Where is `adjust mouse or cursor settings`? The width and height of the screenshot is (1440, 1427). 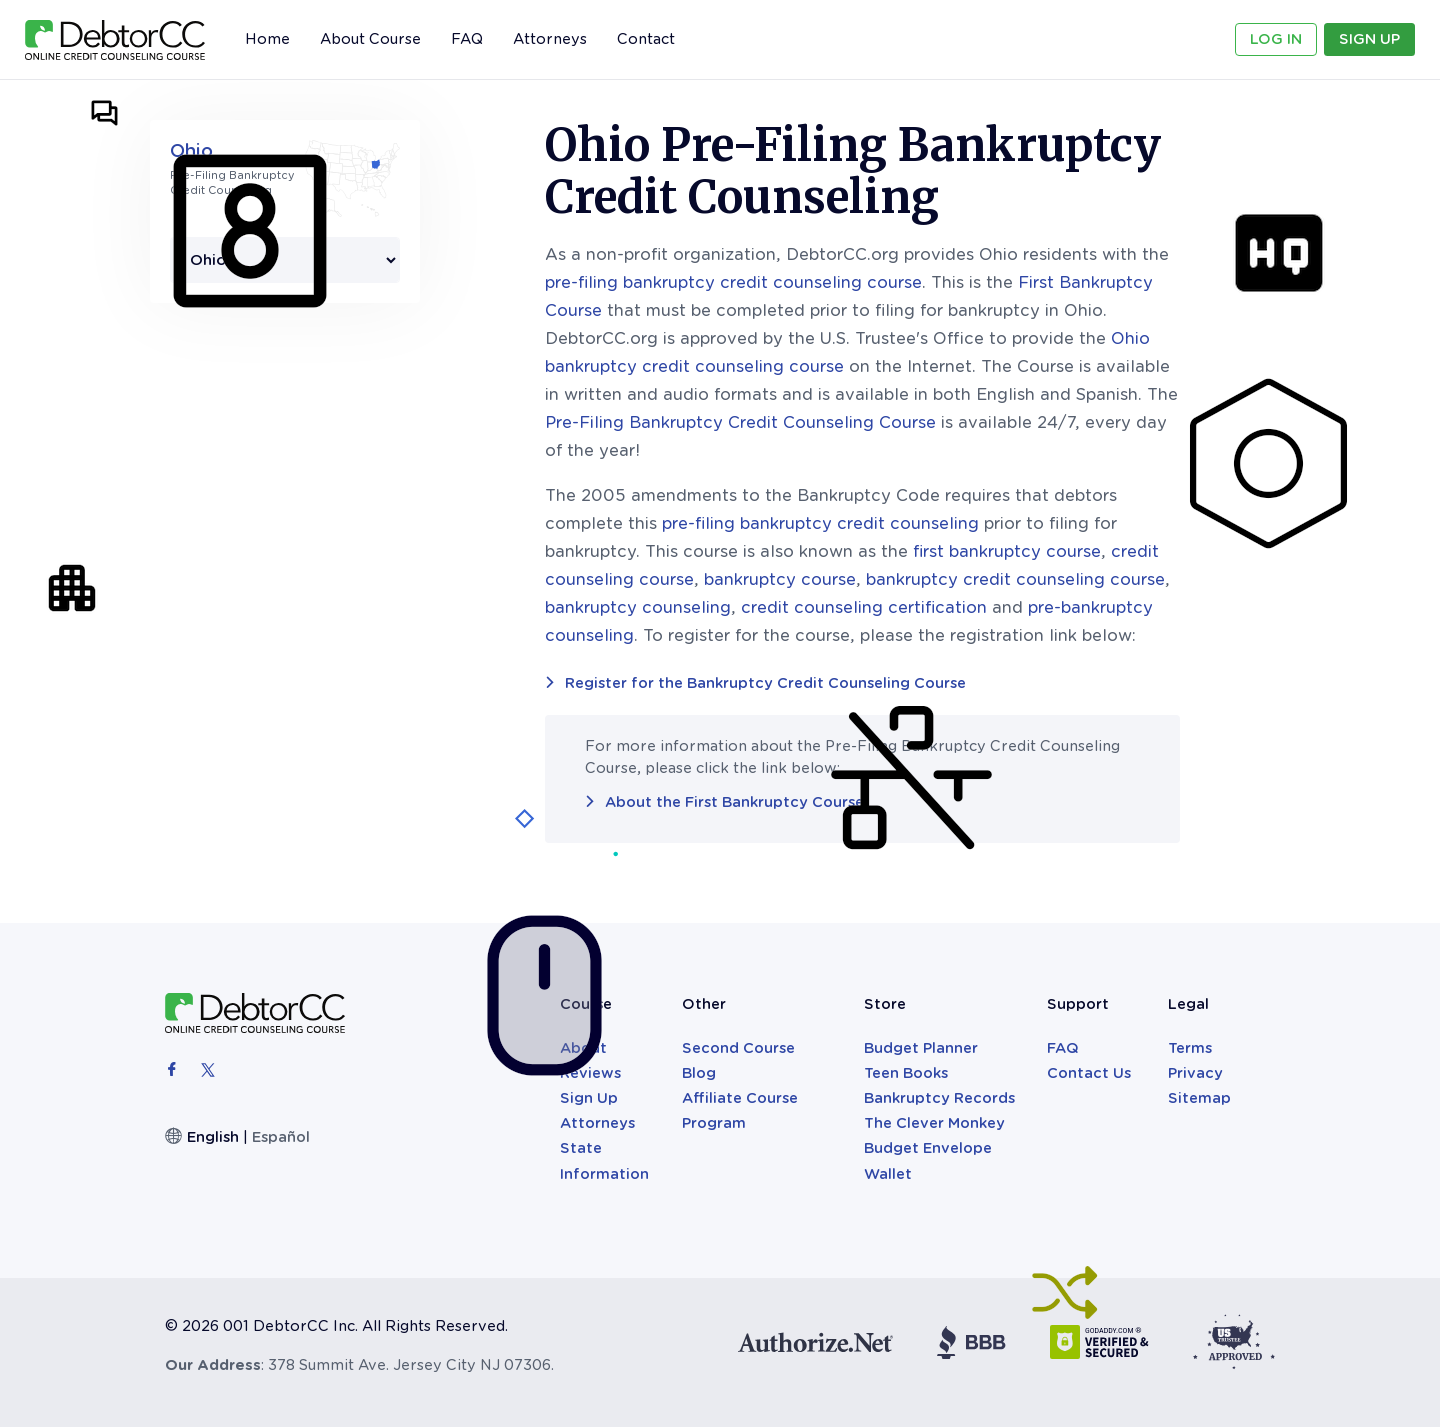
adjust mouse or cursor settings is located at coordinates (544, 995).